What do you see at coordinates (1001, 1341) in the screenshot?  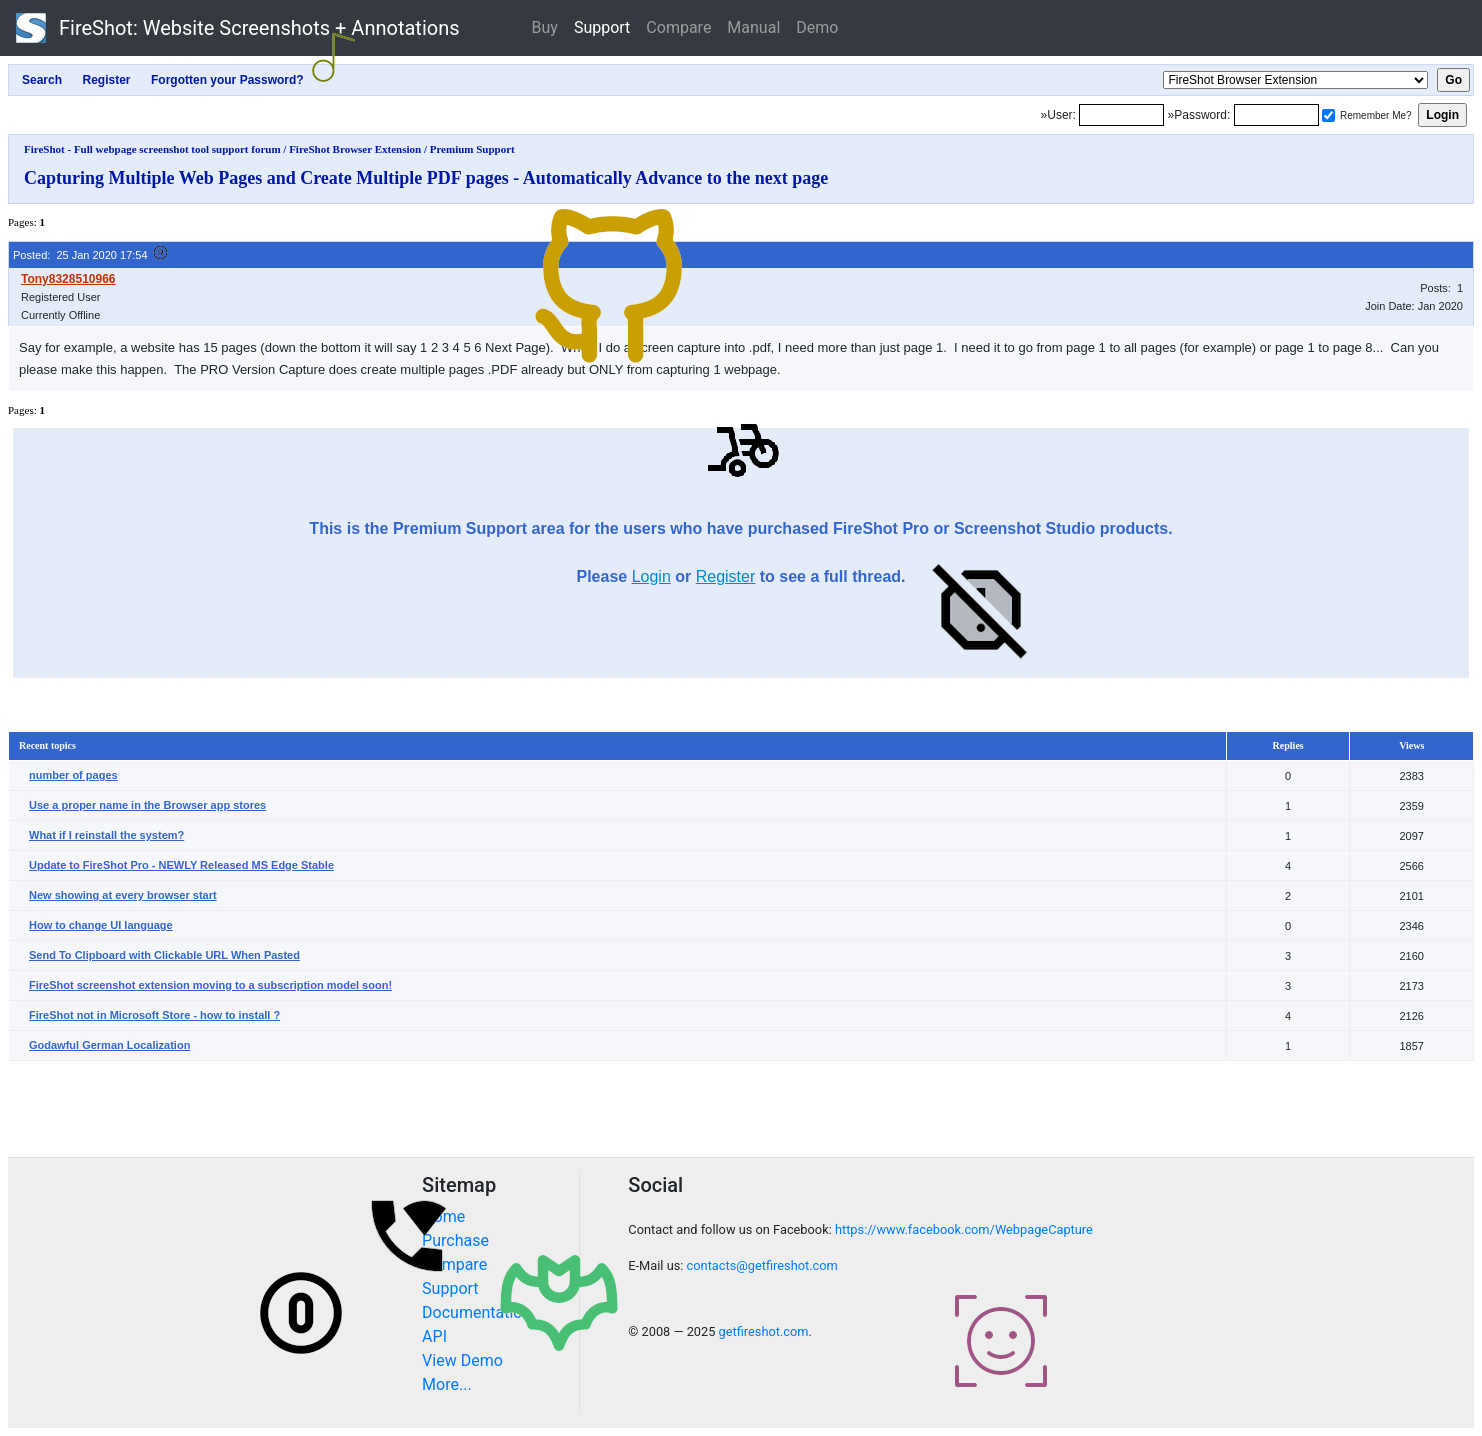 I see `scan face to unlock or authenticate` at bounding box center [1001, 1341].